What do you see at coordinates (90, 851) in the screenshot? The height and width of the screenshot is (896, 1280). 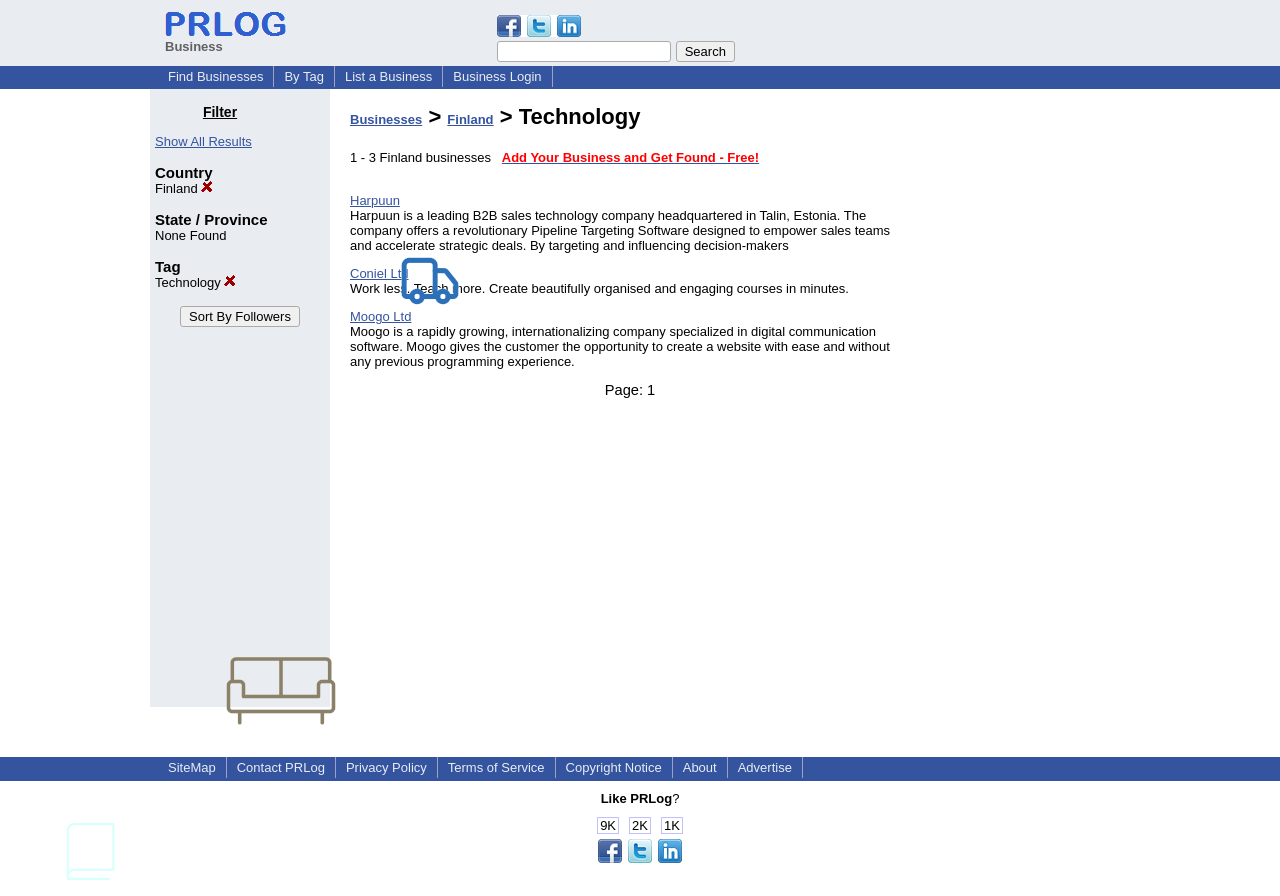 I see `open a book or reading view` at bounding box center [90, 851].